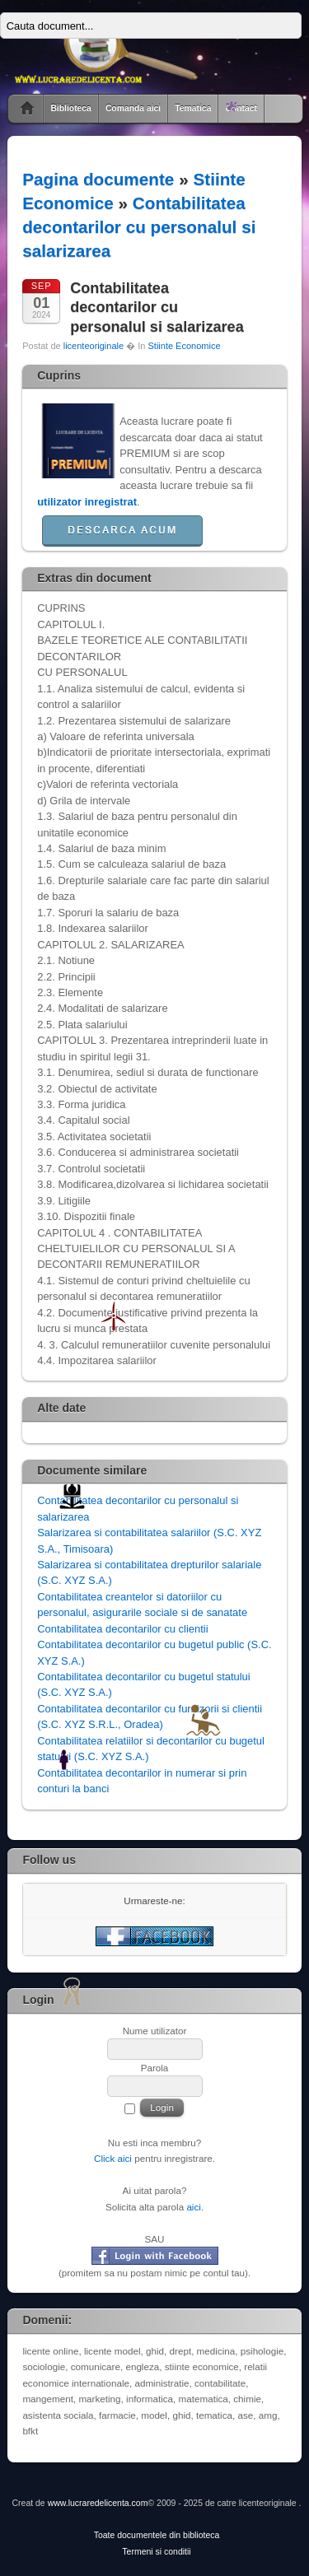 Image resolution: width=309 pixels, height=2576 pixels. Describe the element at coordinates (204, 1720) in the screenshot. I see `access water polo game or activity` at that location.